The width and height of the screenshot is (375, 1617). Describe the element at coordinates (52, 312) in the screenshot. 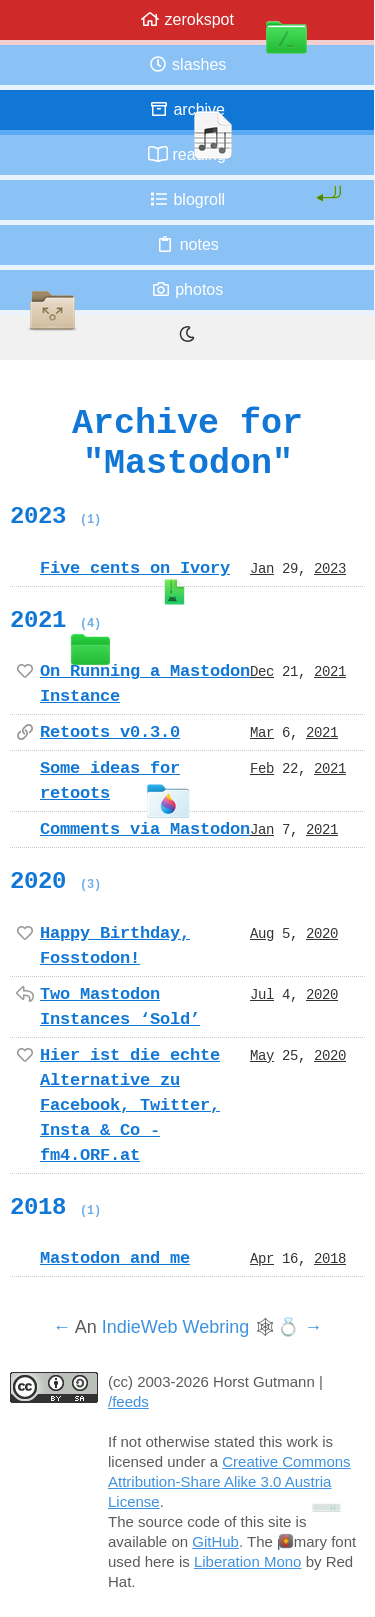

I see `access your public shared folder` at that location.